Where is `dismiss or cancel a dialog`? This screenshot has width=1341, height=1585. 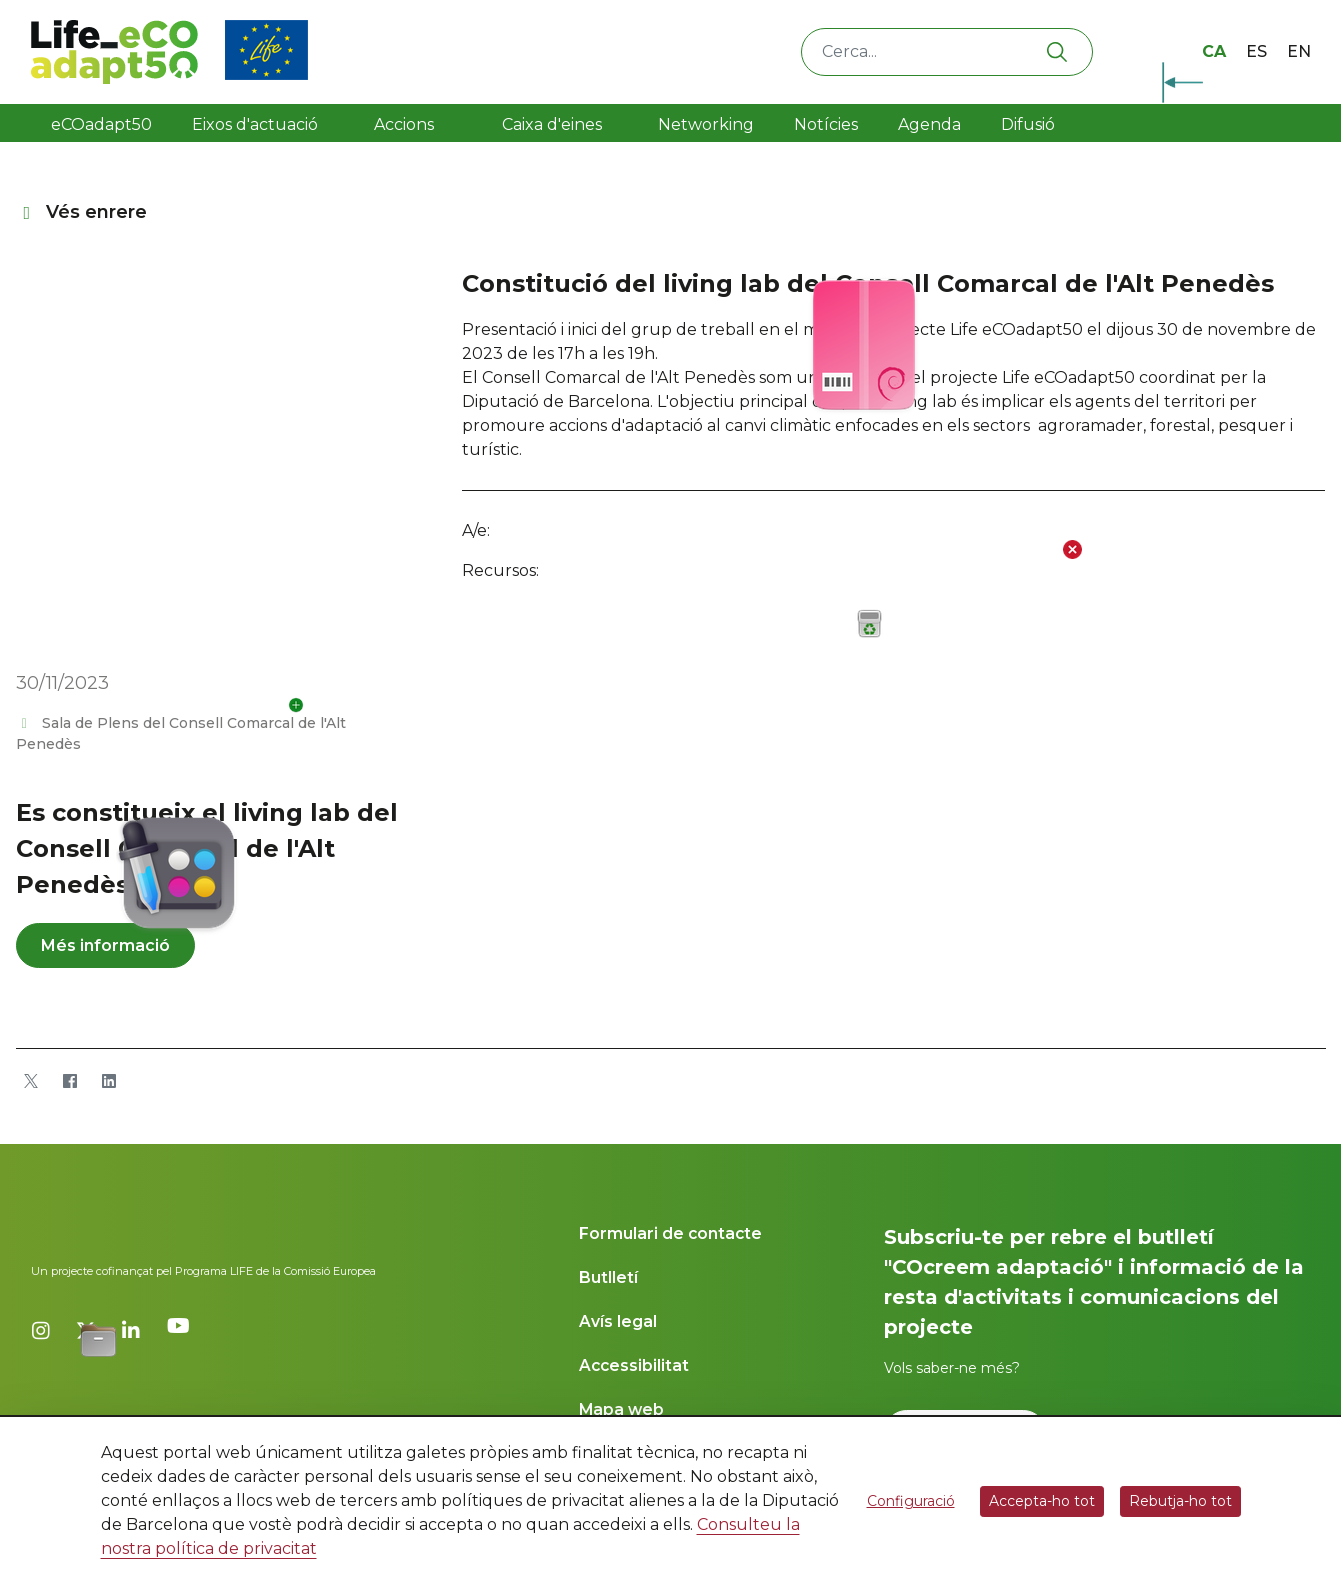
dismiss or cancel a dialog is located at coordinates (1072, 549).